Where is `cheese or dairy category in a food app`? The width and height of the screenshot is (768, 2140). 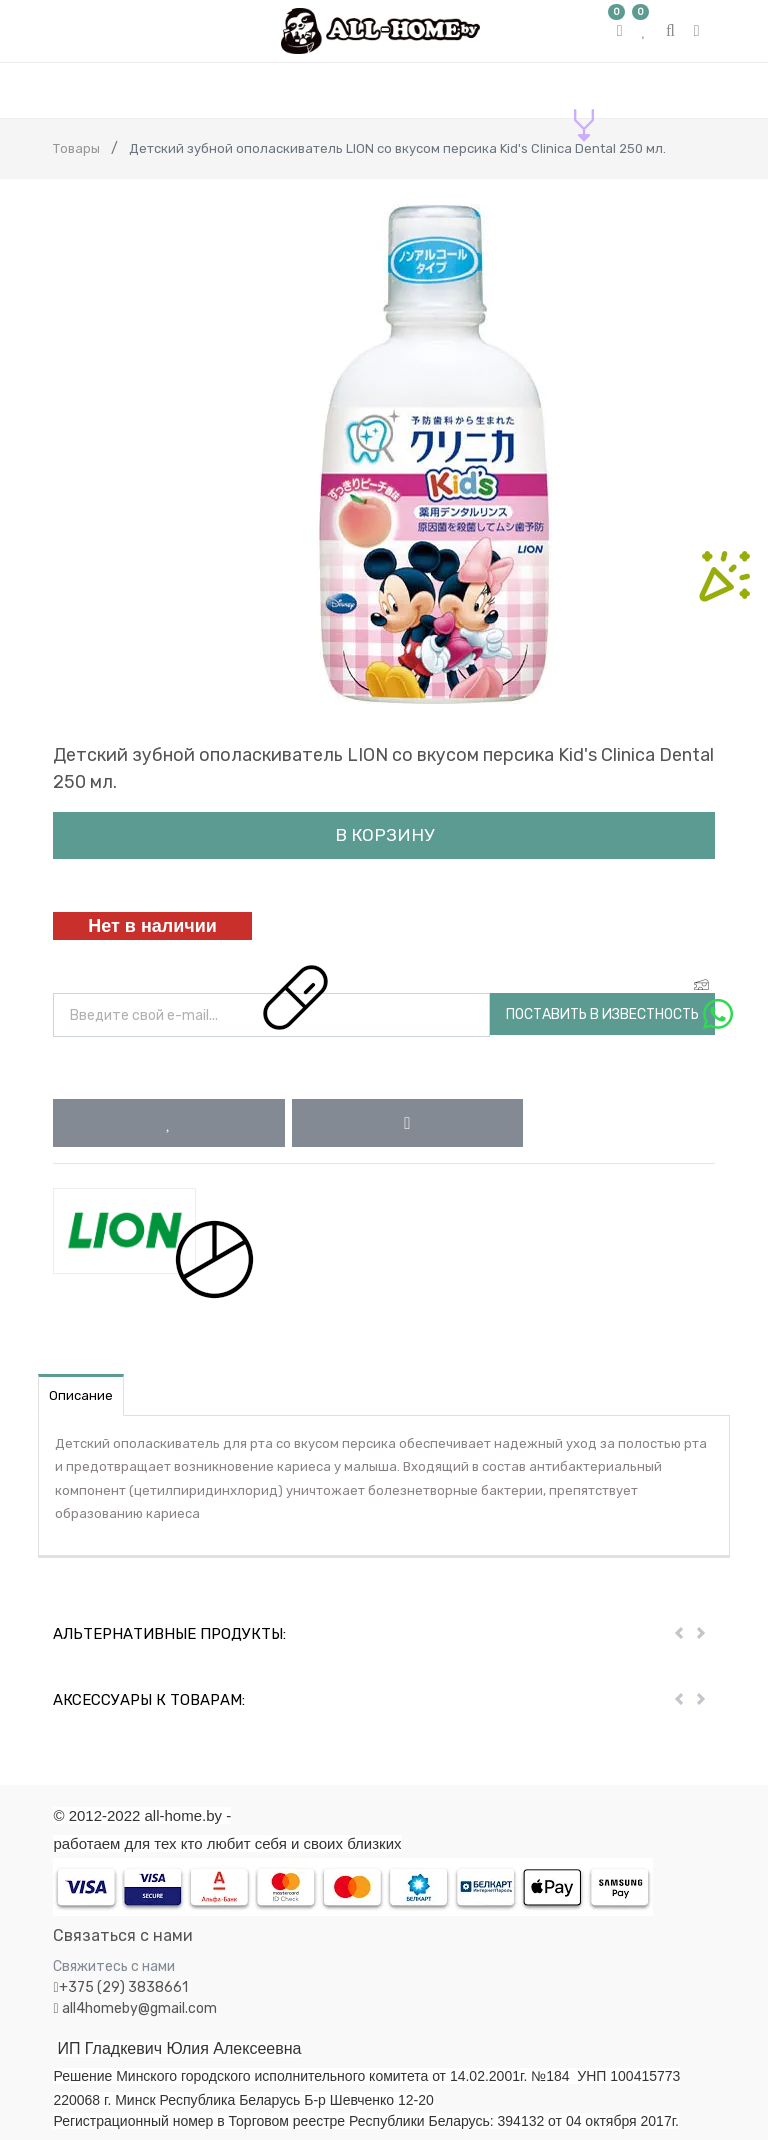
cheese or dairy category in a food app is located at coordinates (701, 985).